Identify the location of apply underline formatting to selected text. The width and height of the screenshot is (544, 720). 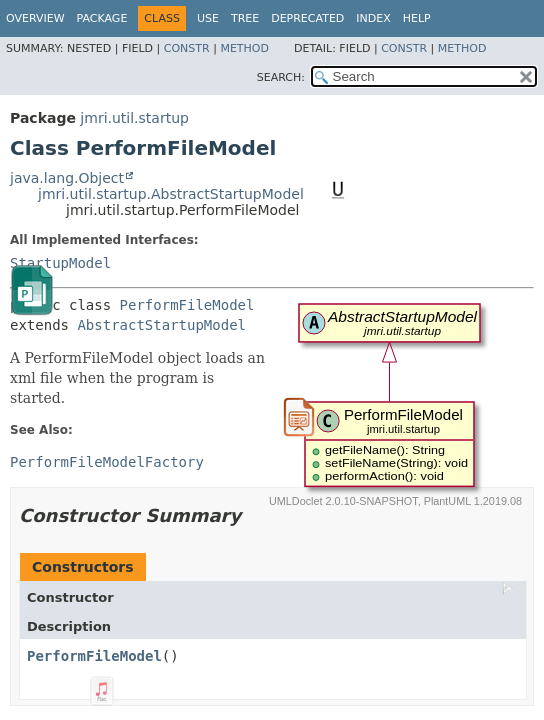
(338, 190).